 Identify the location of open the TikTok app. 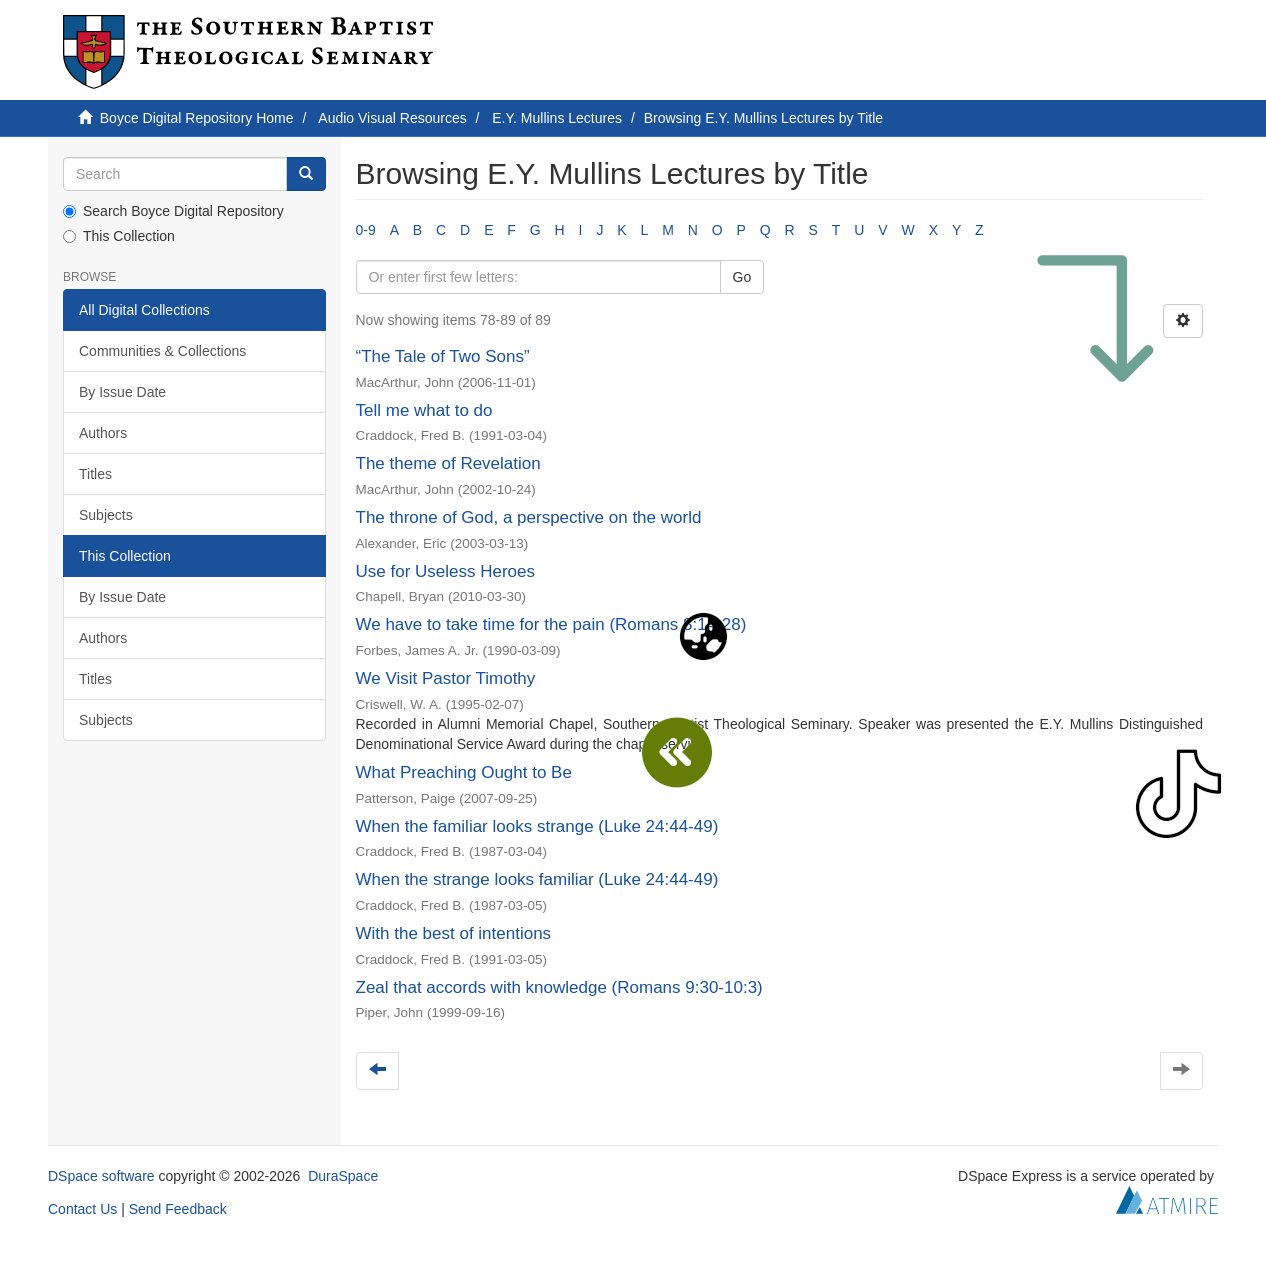
(1178, 795).